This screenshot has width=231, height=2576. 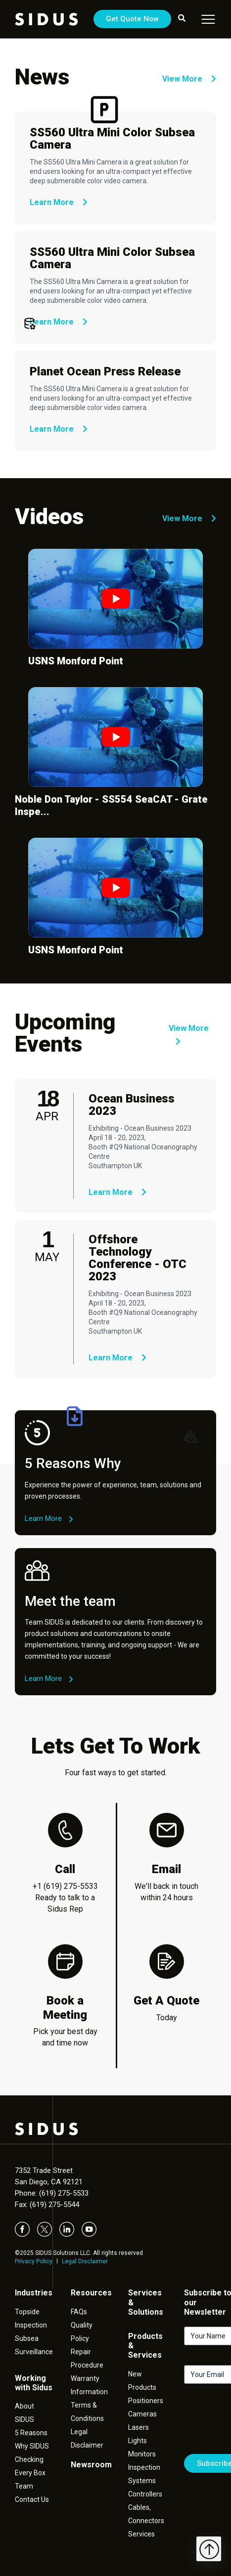 What do you see at coordinates (190, 1436) in the screenshot?
I see `access microsoft azure cloud services` at bounding box center [190, 1436].